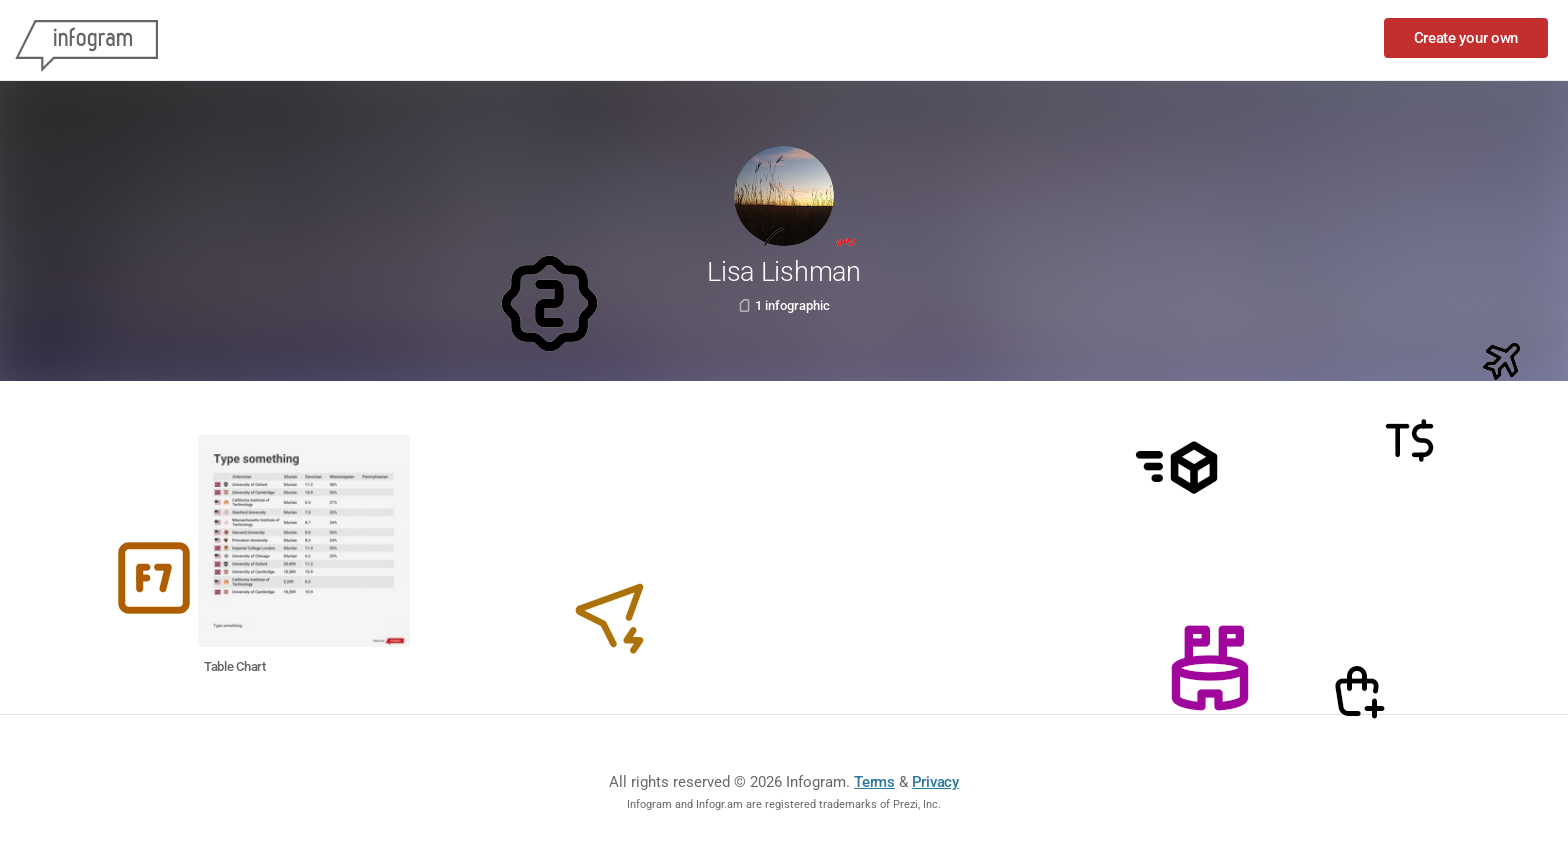 The height and width of the screenshot is (845, 1568). What do you see at coordinates (774, 237) in the screenshot?
I see `apply ease-out animation timing` at bounding box center [774, 237].